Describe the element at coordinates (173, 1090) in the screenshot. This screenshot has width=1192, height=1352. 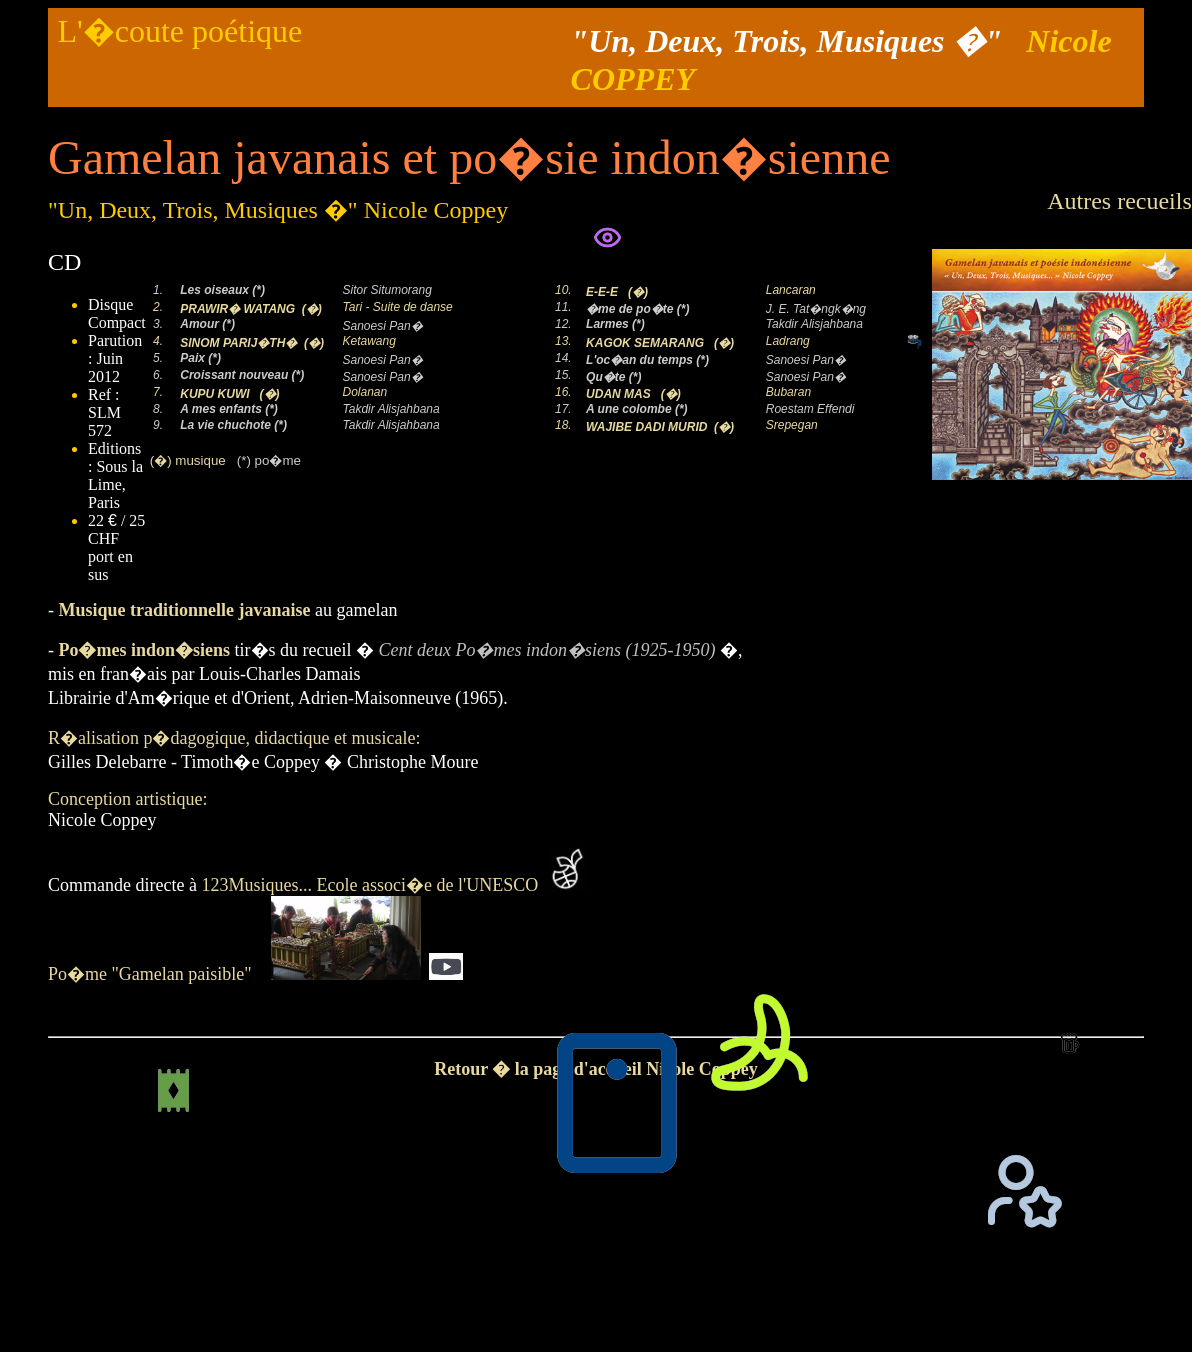
I see `view or manage rug products in a home decor app` at that location.